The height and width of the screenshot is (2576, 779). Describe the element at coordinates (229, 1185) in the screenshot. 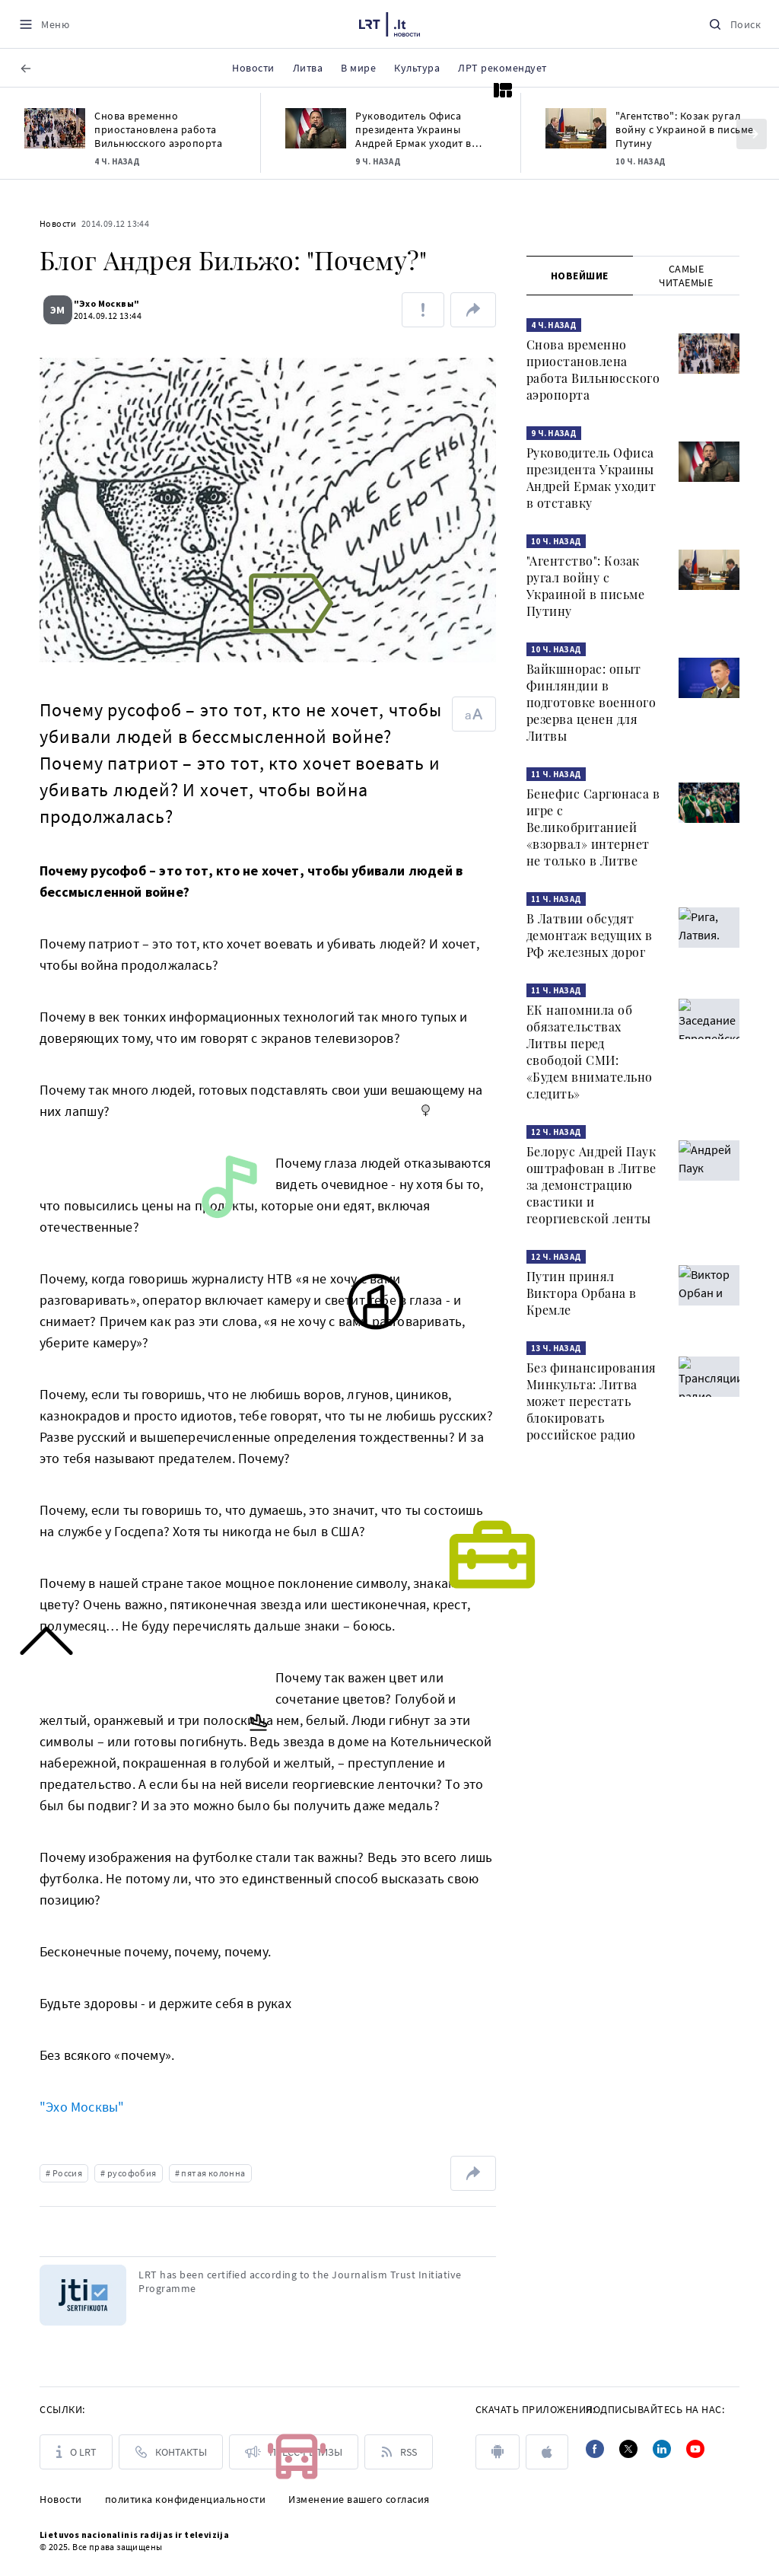

I see `access music or audio player` at that location.